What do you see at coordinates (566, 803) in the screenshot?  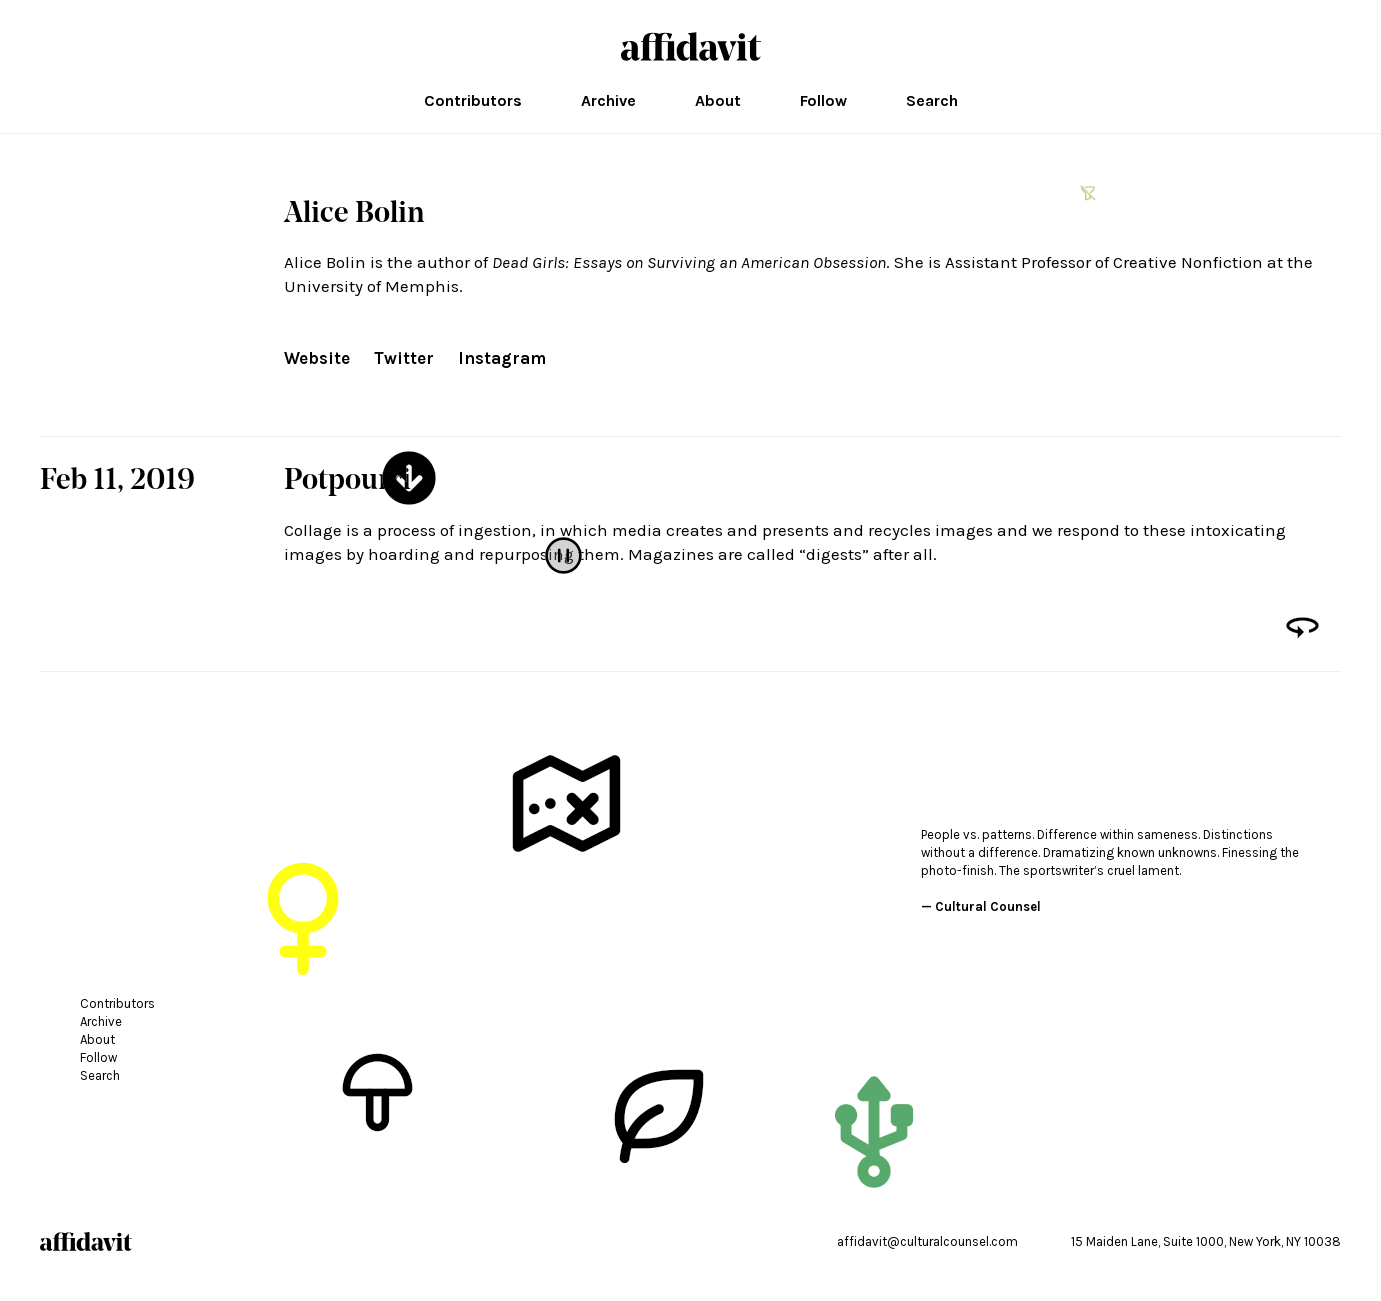 I see `view route directions on map` at bounding box center [566, 803].